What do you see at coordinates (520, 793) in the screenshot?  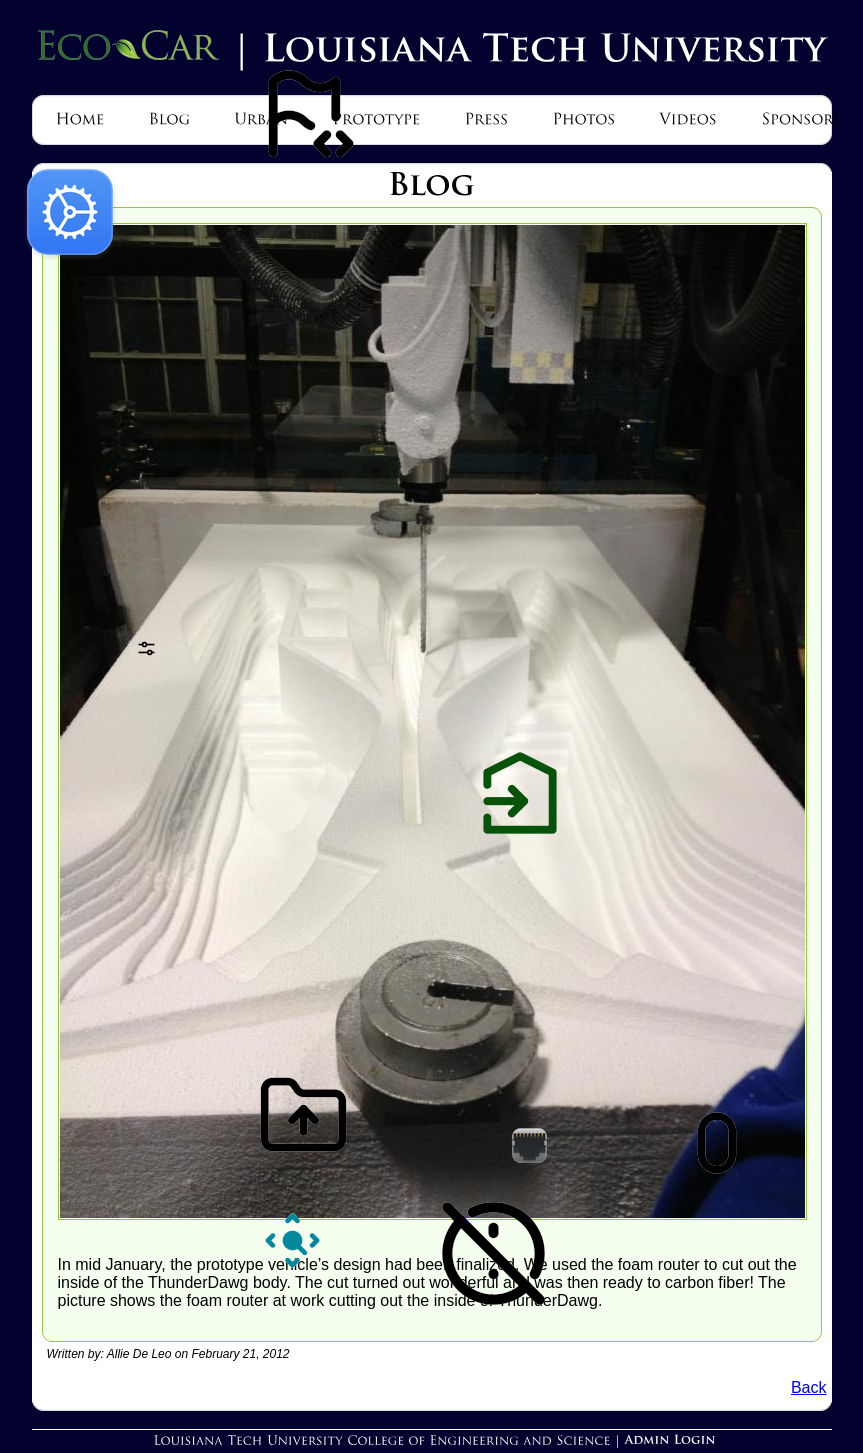 I see `transfer funds or items into an account` at bounding box center [520, 793].